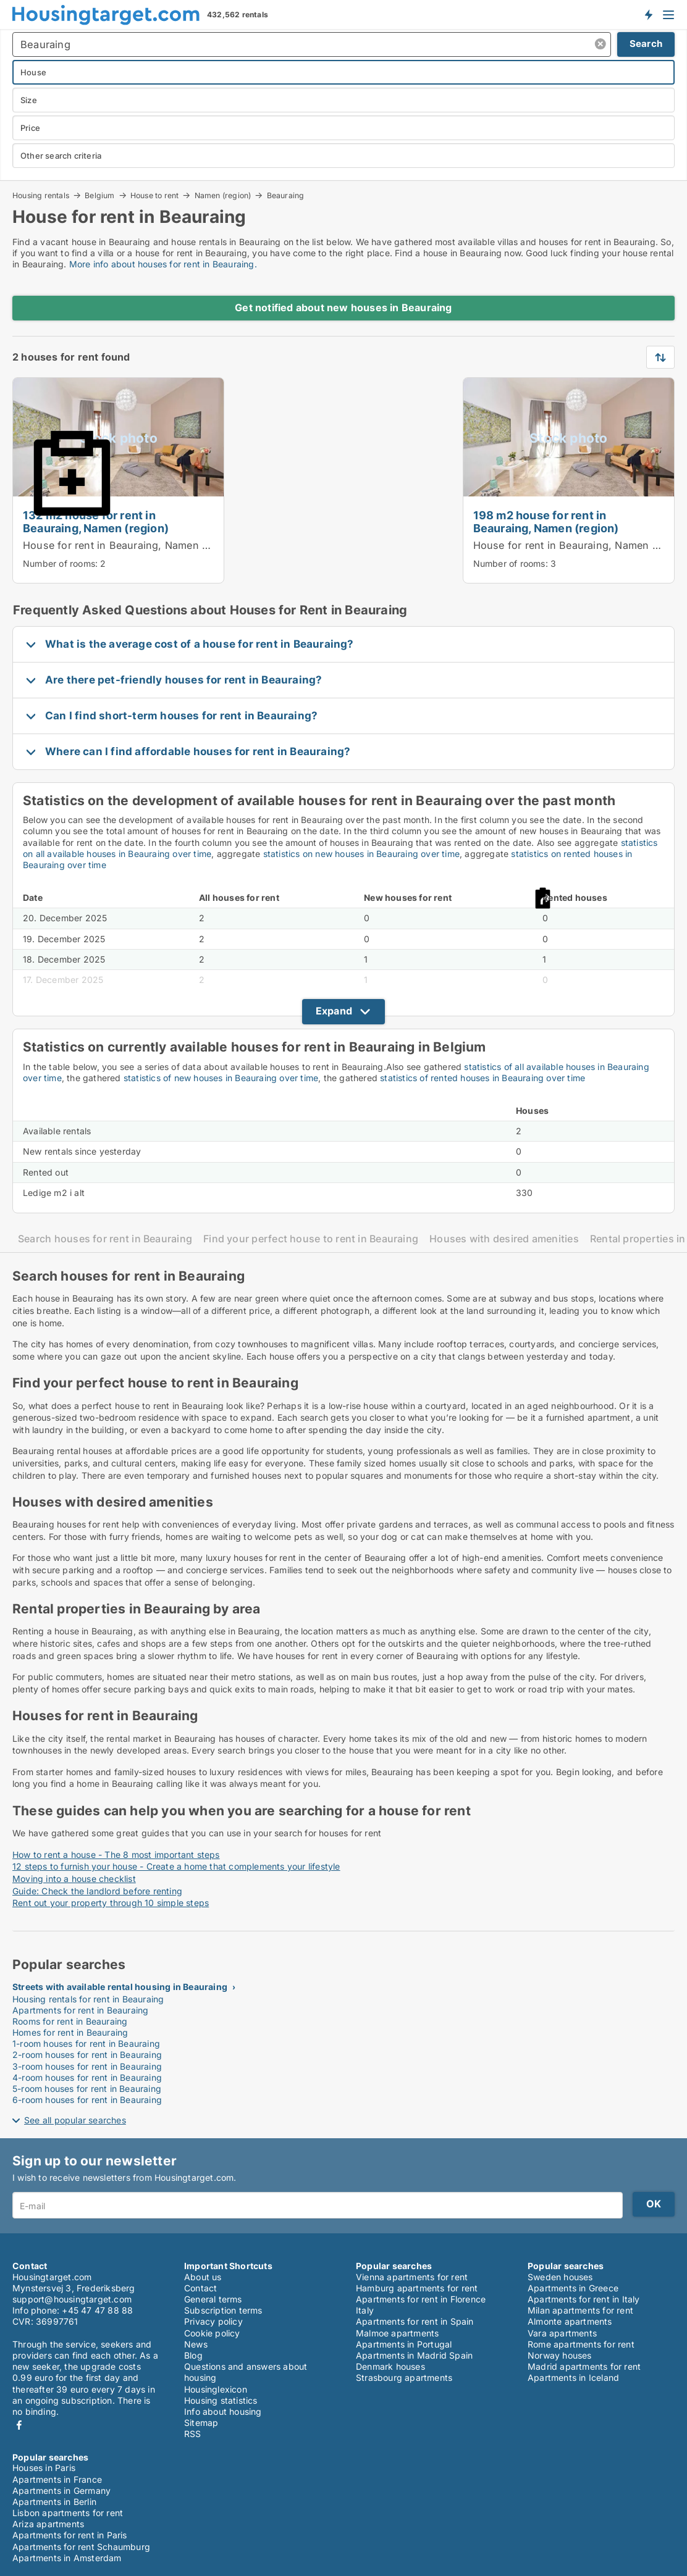 This screenshot has height=2576, width=687. I want to click on share battery power with another device, so click(542, 898).